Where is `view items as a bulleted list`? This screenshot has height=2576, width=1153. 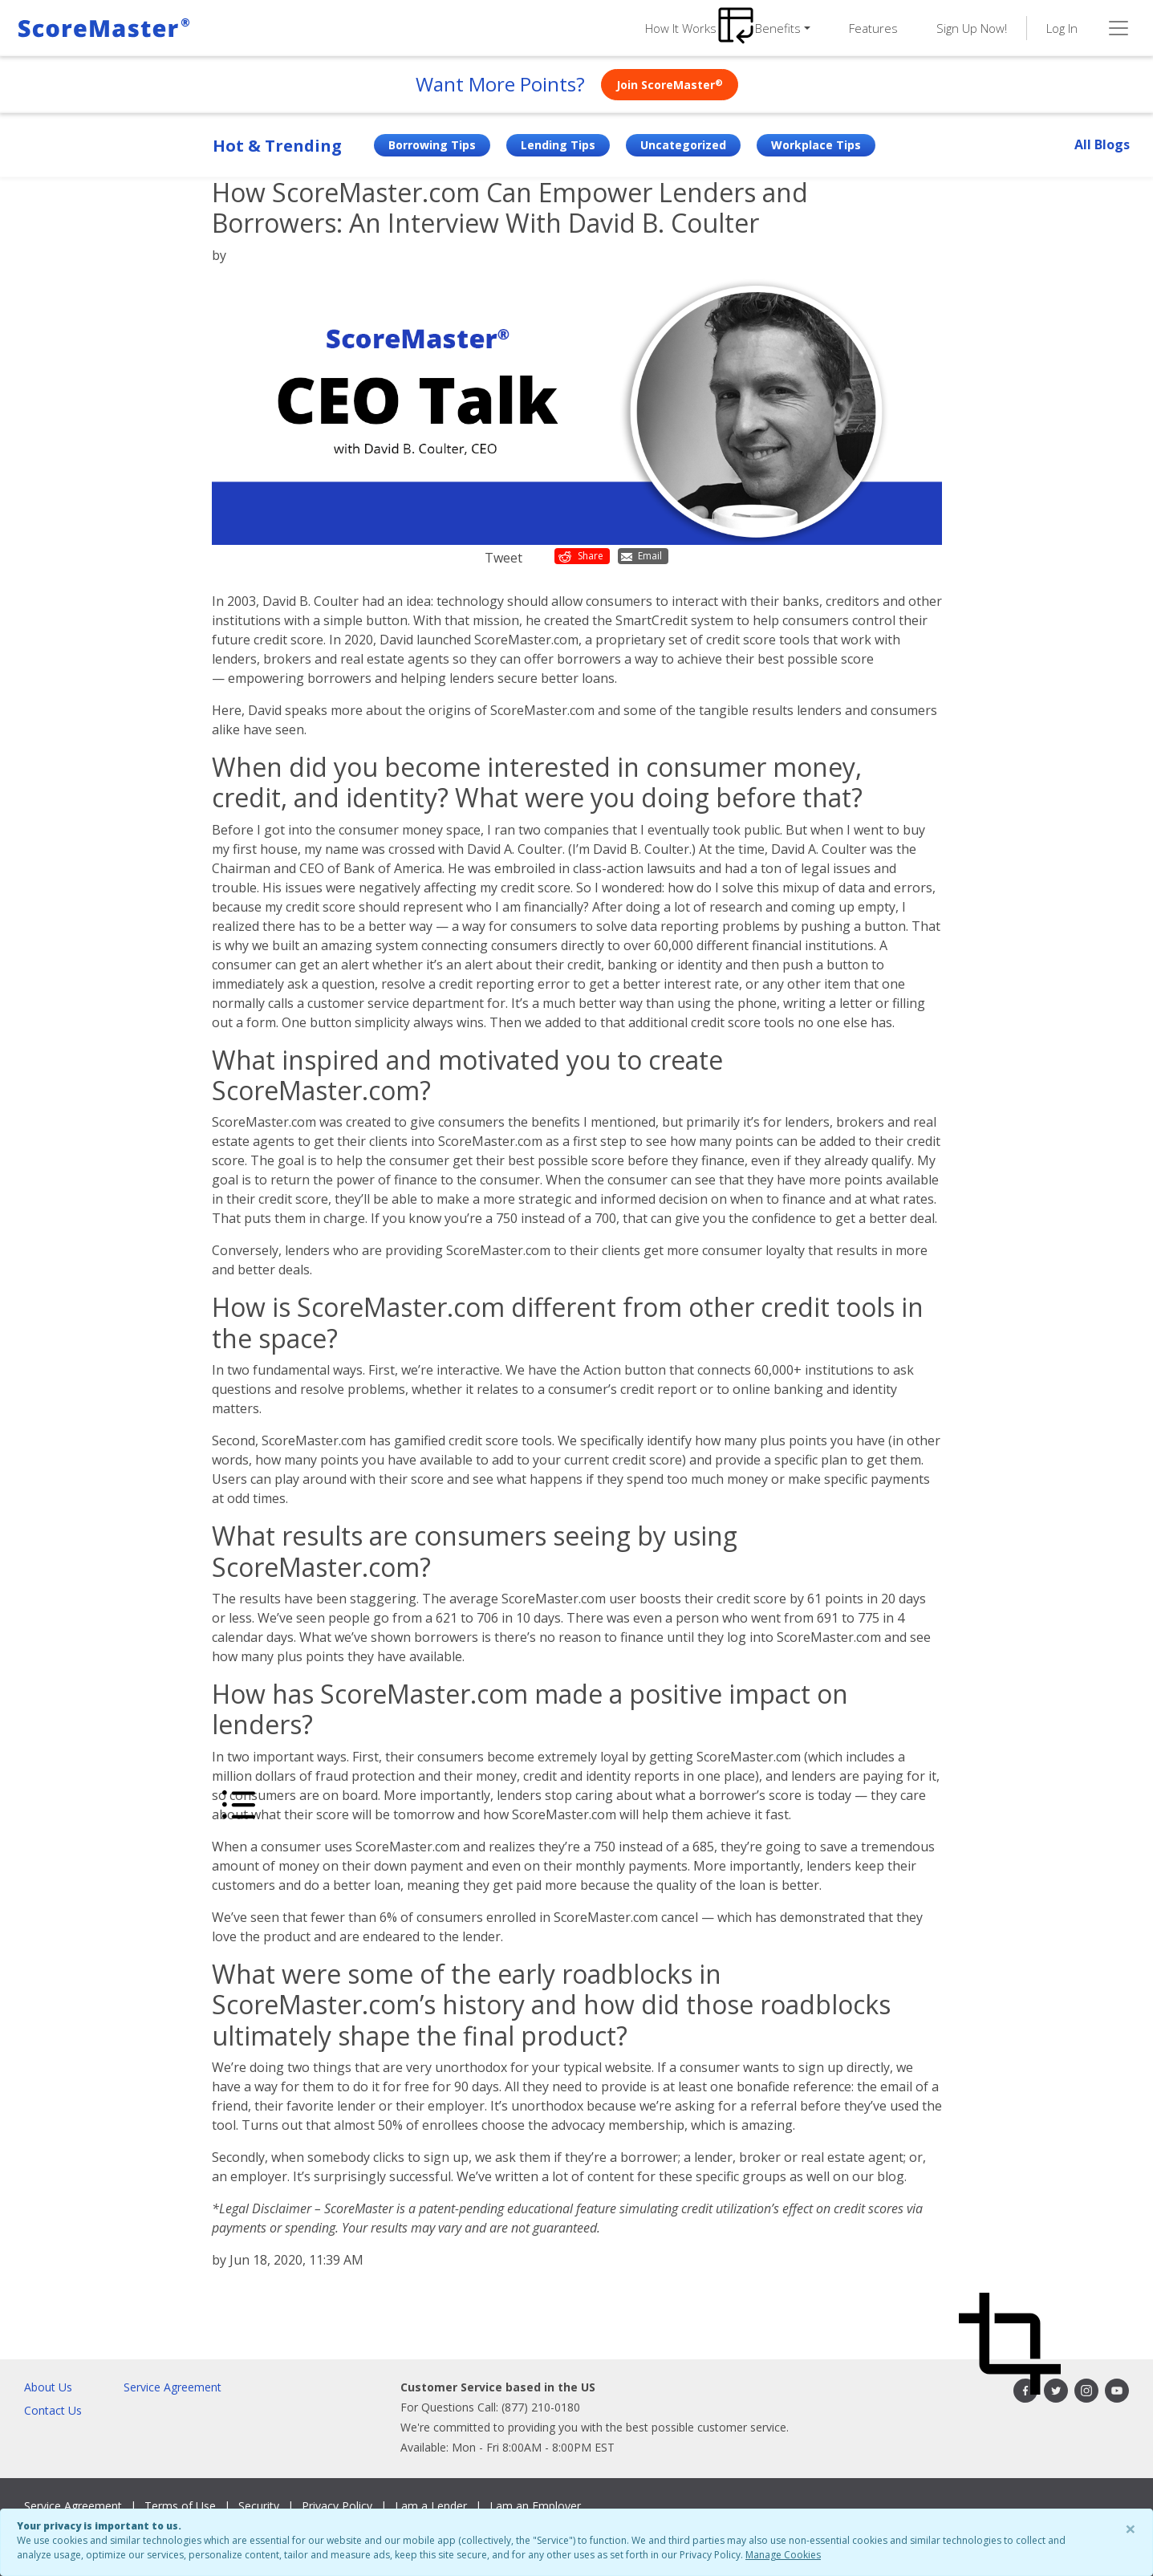
view items as a bulleted list is located at coordinates (238, 1804).